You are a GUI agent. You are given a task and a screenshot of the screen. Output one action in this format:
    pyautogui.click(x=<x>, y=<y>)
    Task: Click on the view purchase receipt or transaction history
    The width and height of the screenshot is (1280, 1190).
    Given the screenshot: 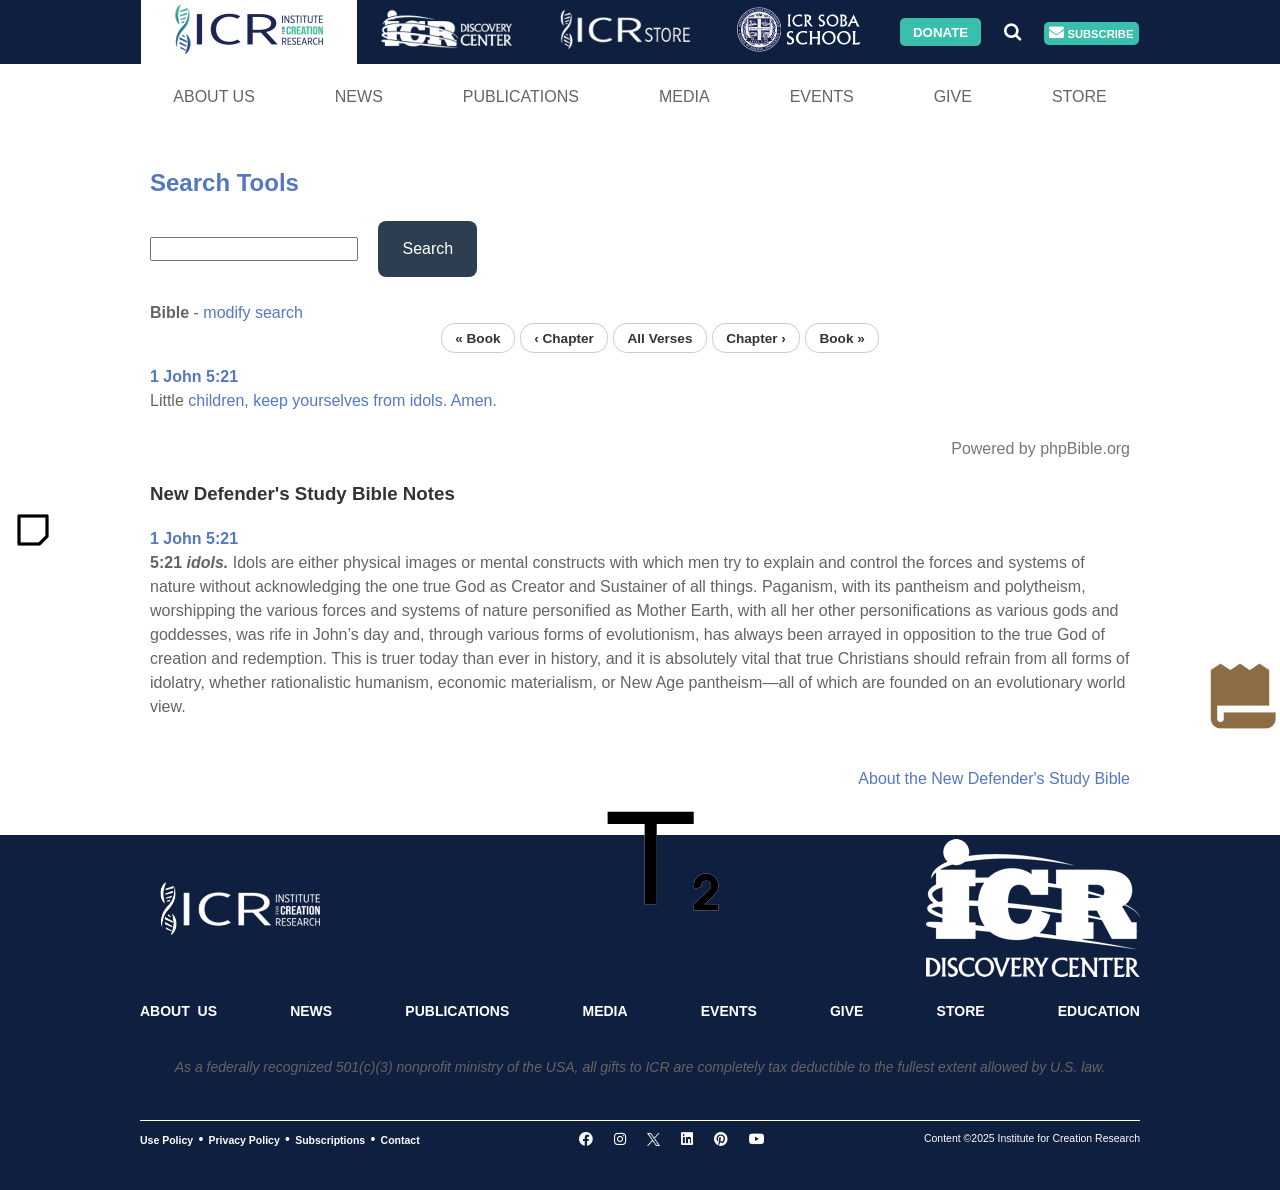 What is the action you would take?
    pyautogui.click(x=1240, y=696)
    